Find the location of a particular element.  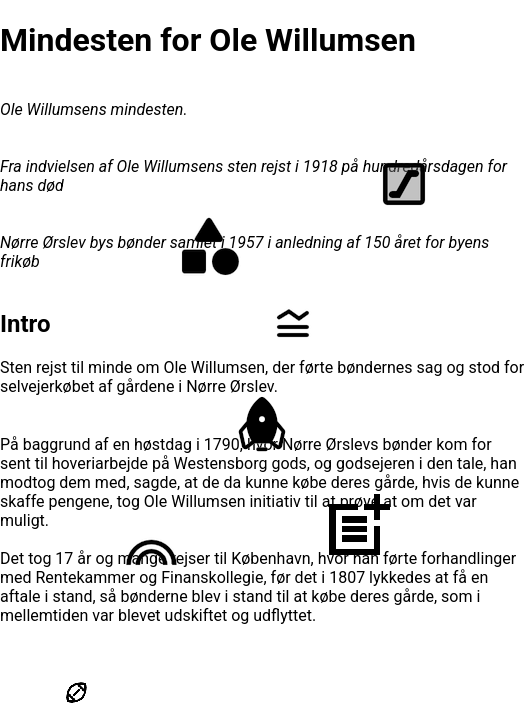

access photo filters or visual effects is located at coordinates (151, 553).